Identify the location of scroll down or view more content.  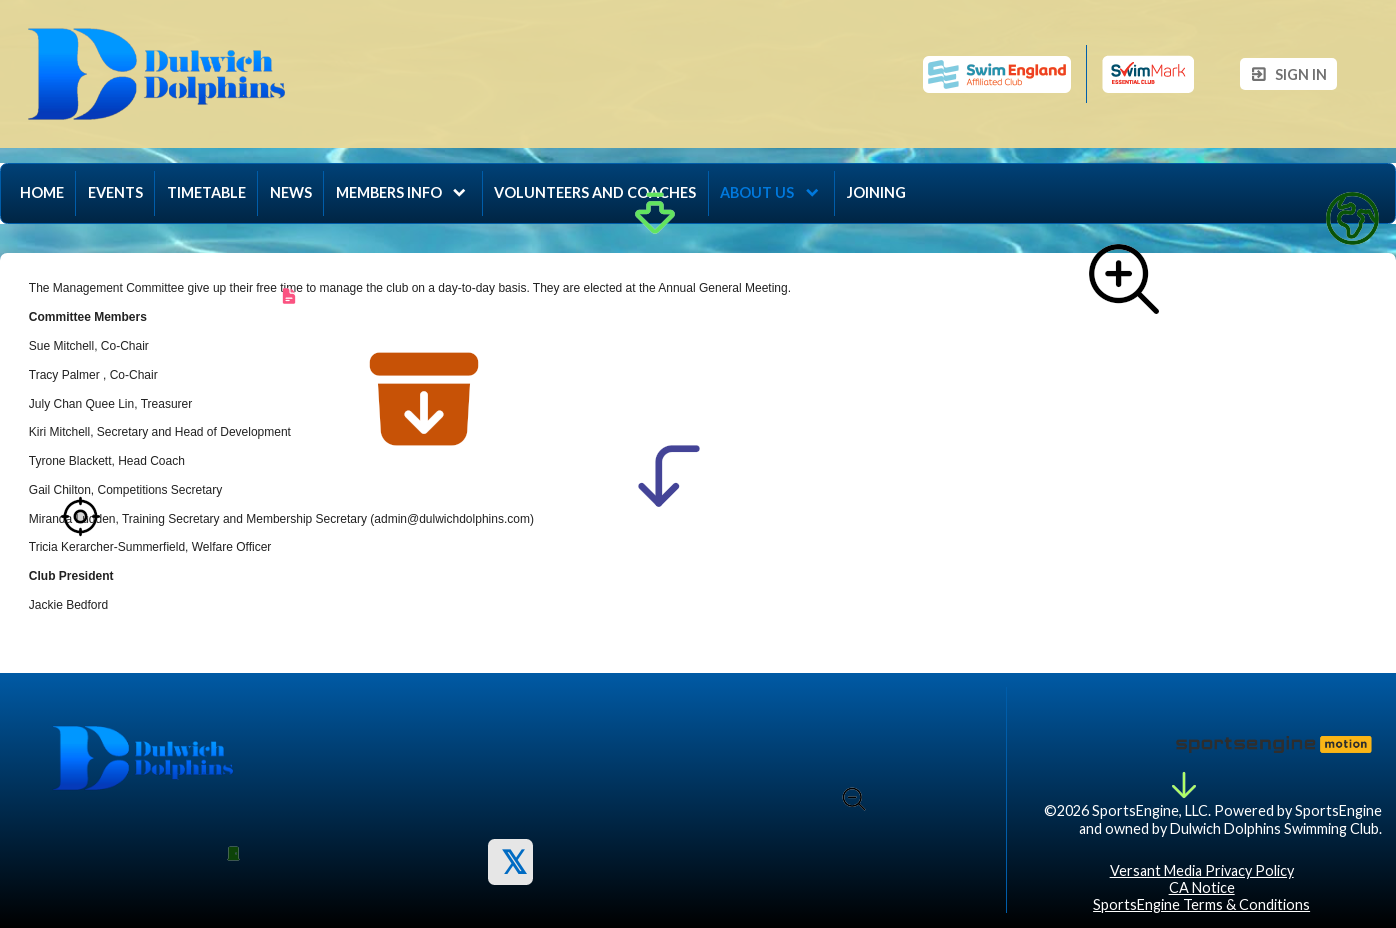
(1184, 785).